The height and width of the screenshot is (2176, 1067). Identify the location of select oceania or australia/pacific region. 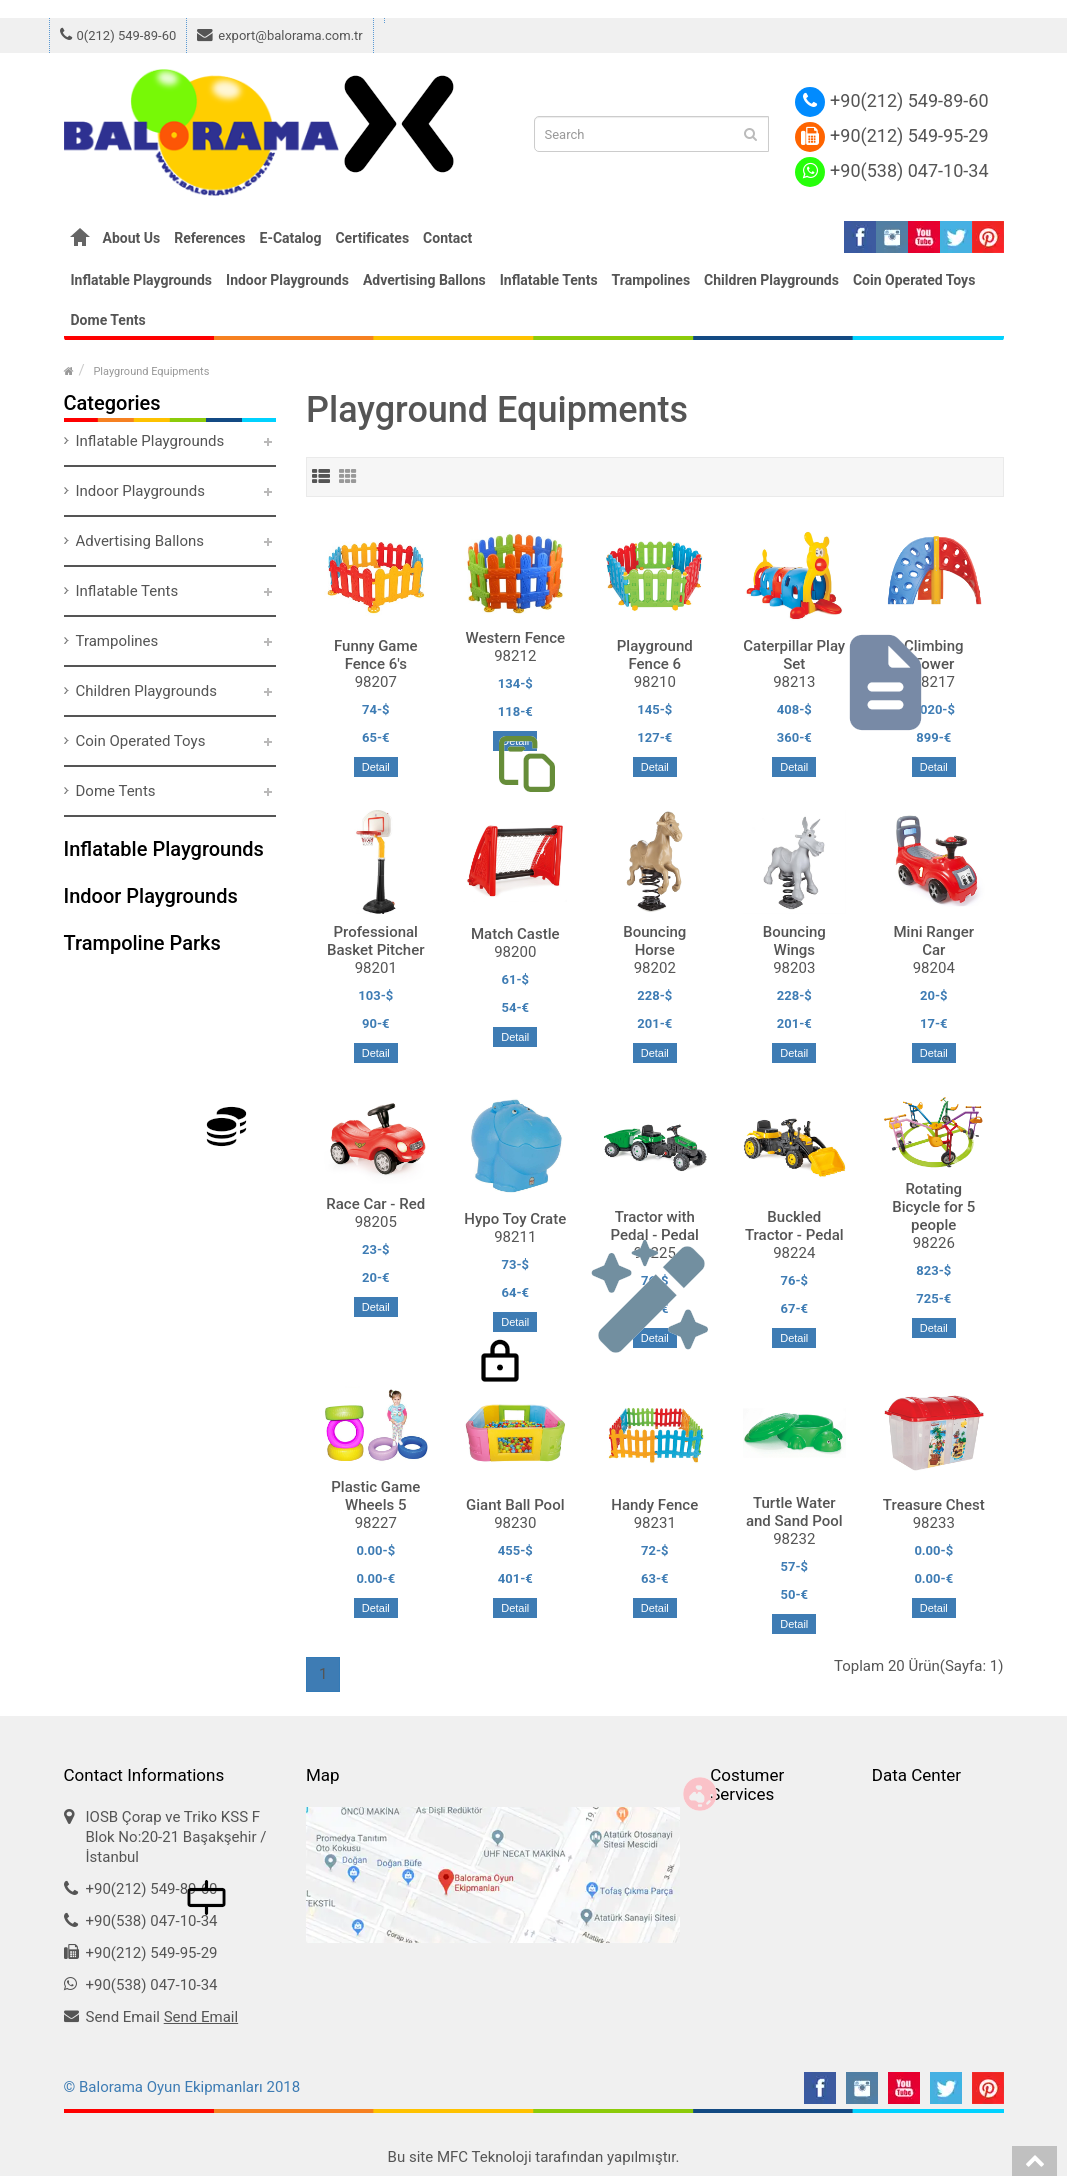
(700, 1794).